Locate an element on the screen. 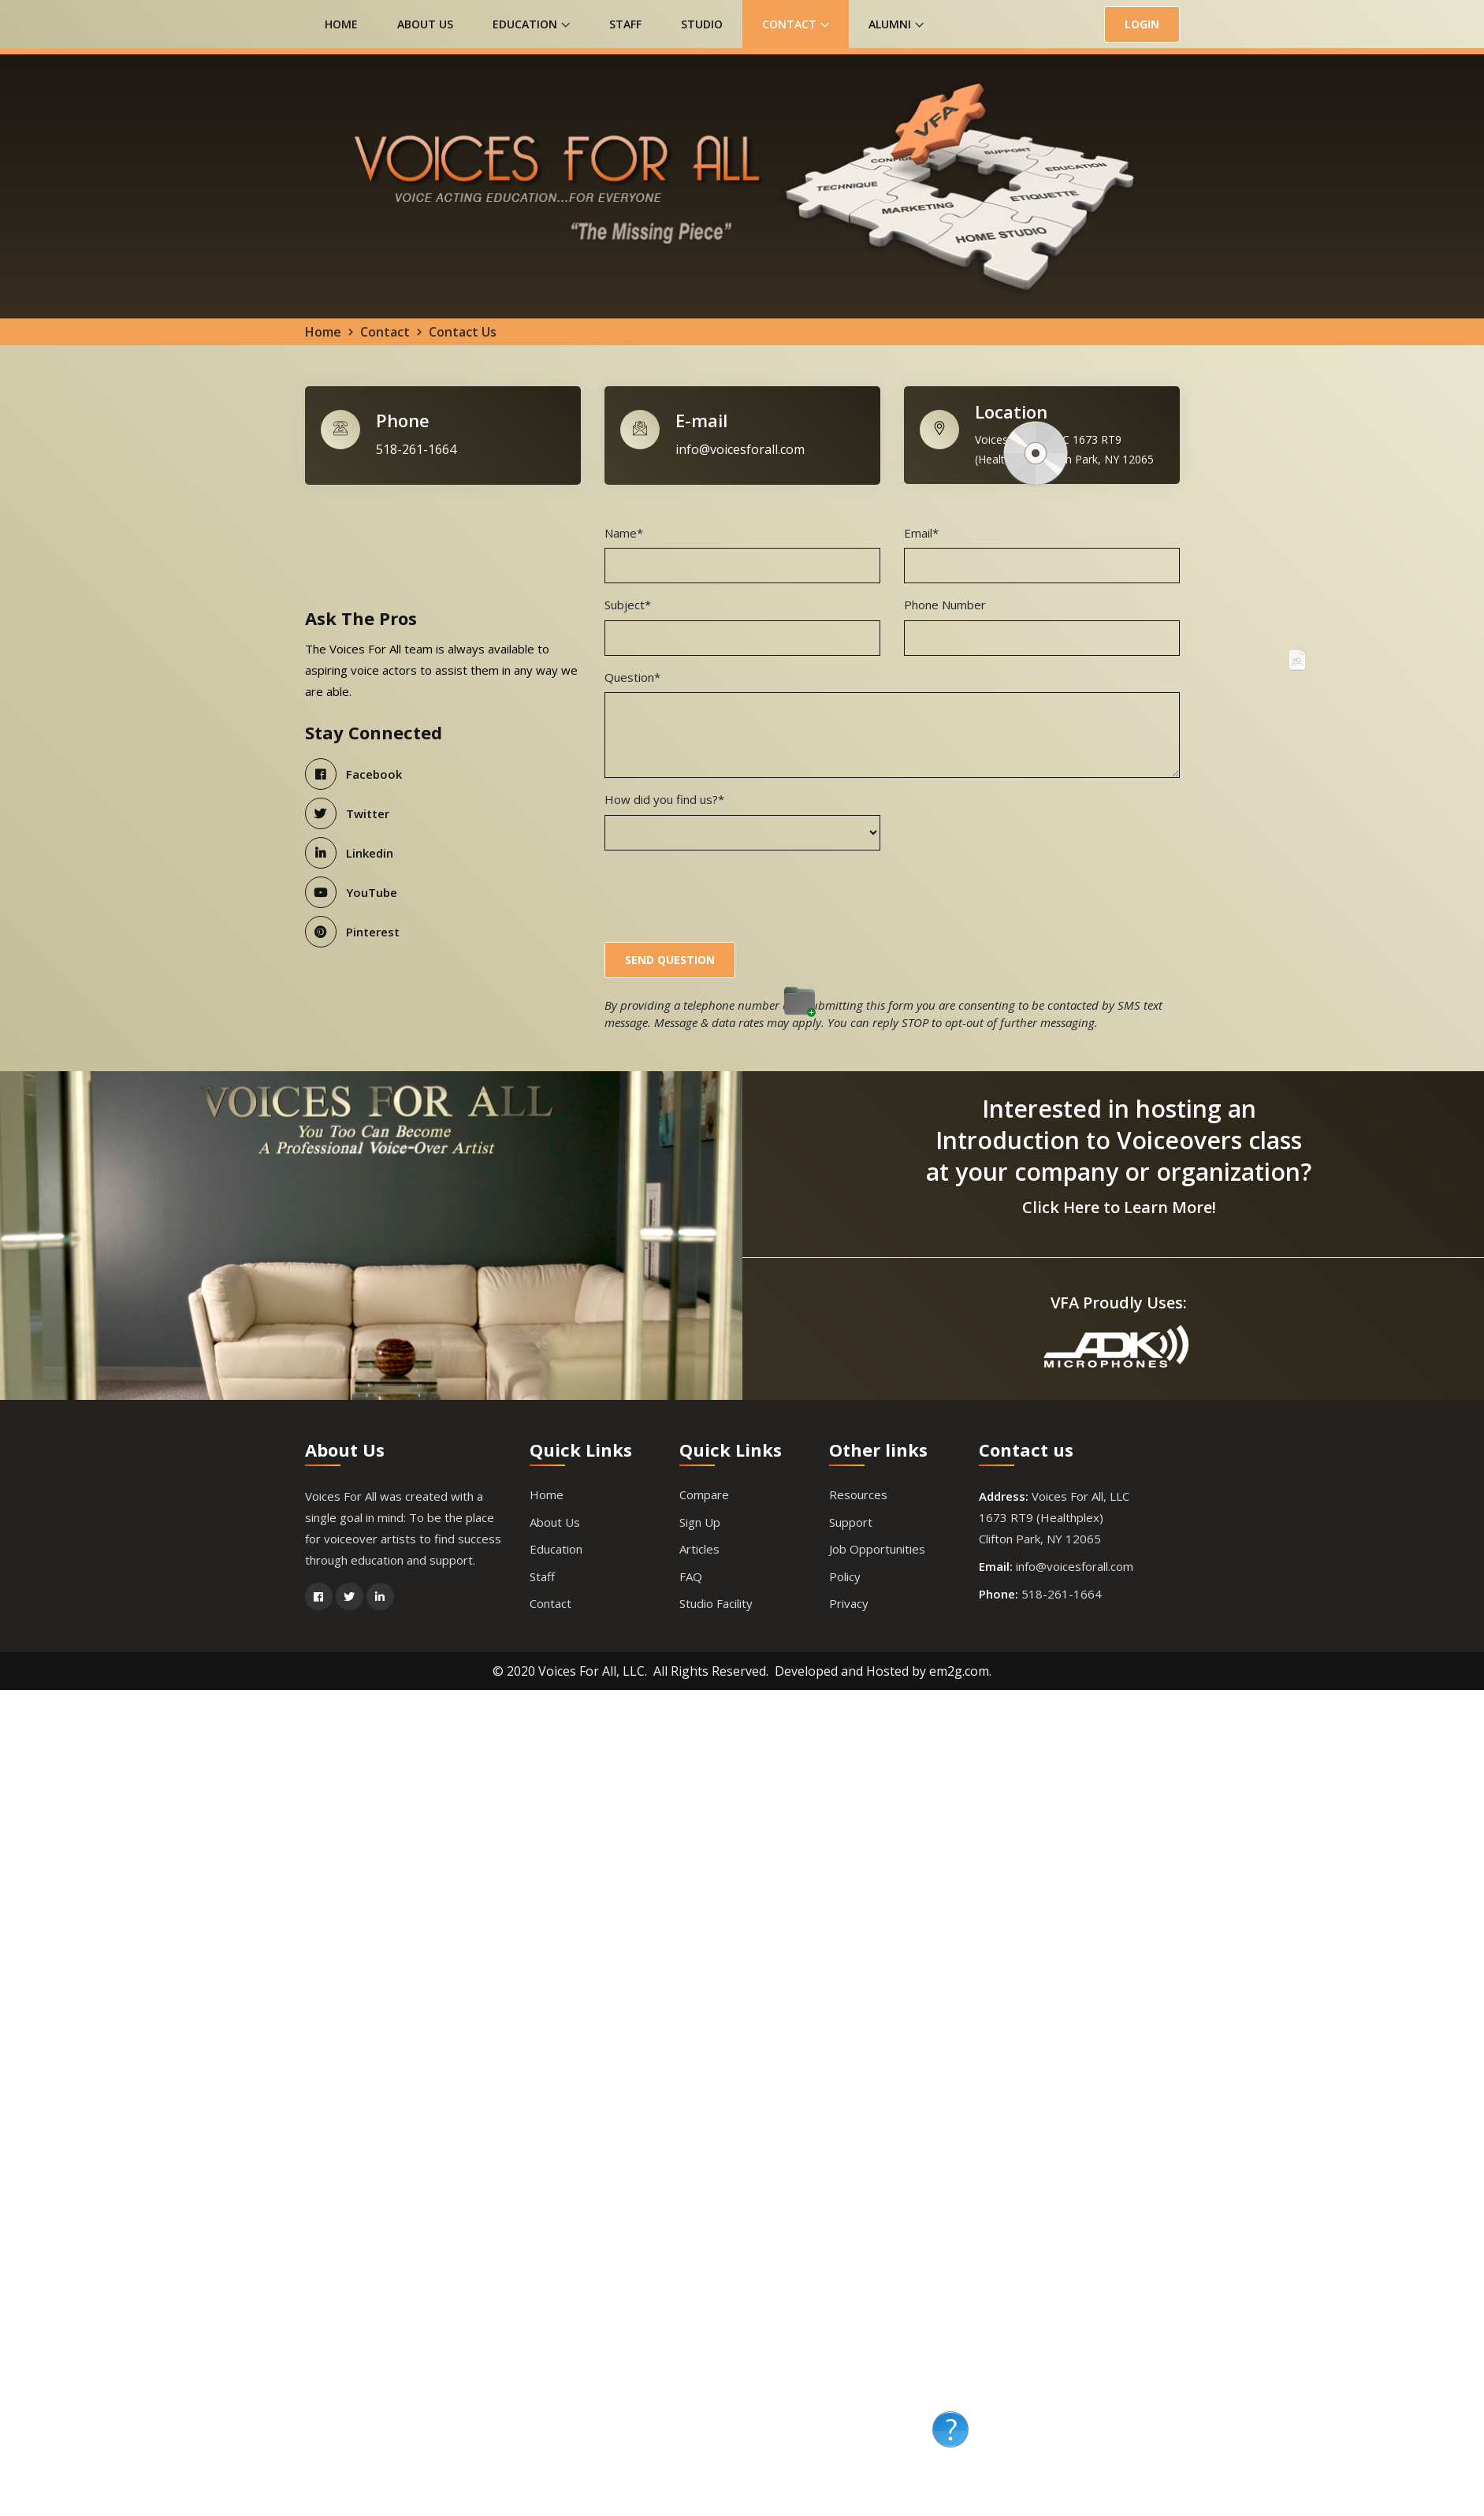 The height and width of the screenshot is (2516, 1484). create a new folder is located at coordinates (799, 1000).